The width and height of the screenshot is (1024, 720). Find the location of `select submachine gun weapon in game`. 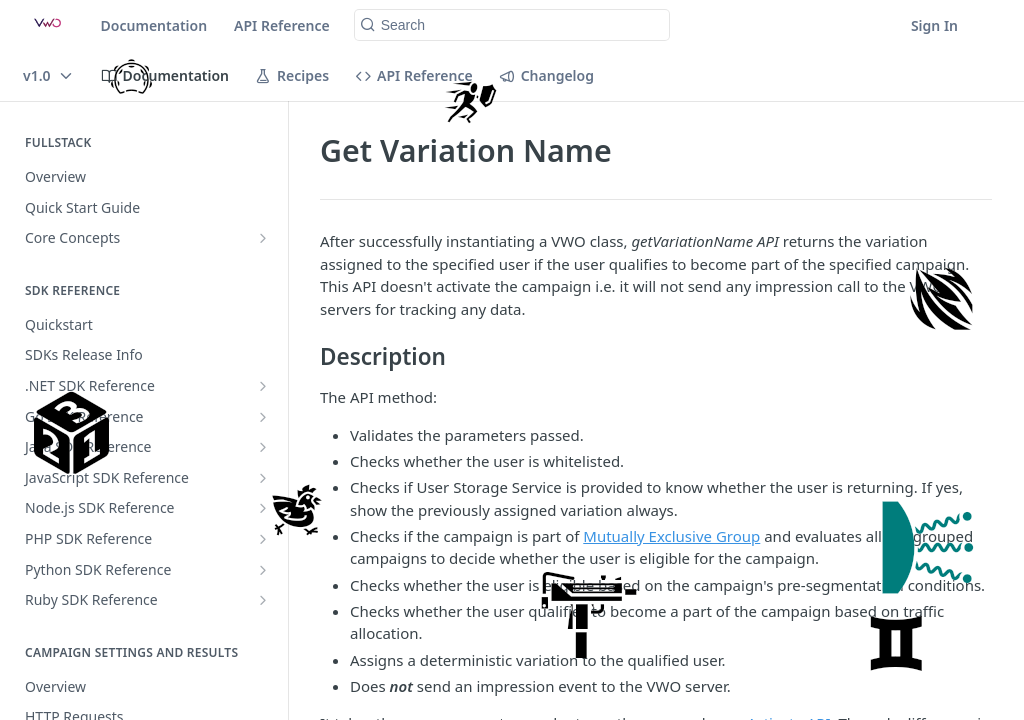

select submachine gun weapon in game is located at coordinates (589, 615).